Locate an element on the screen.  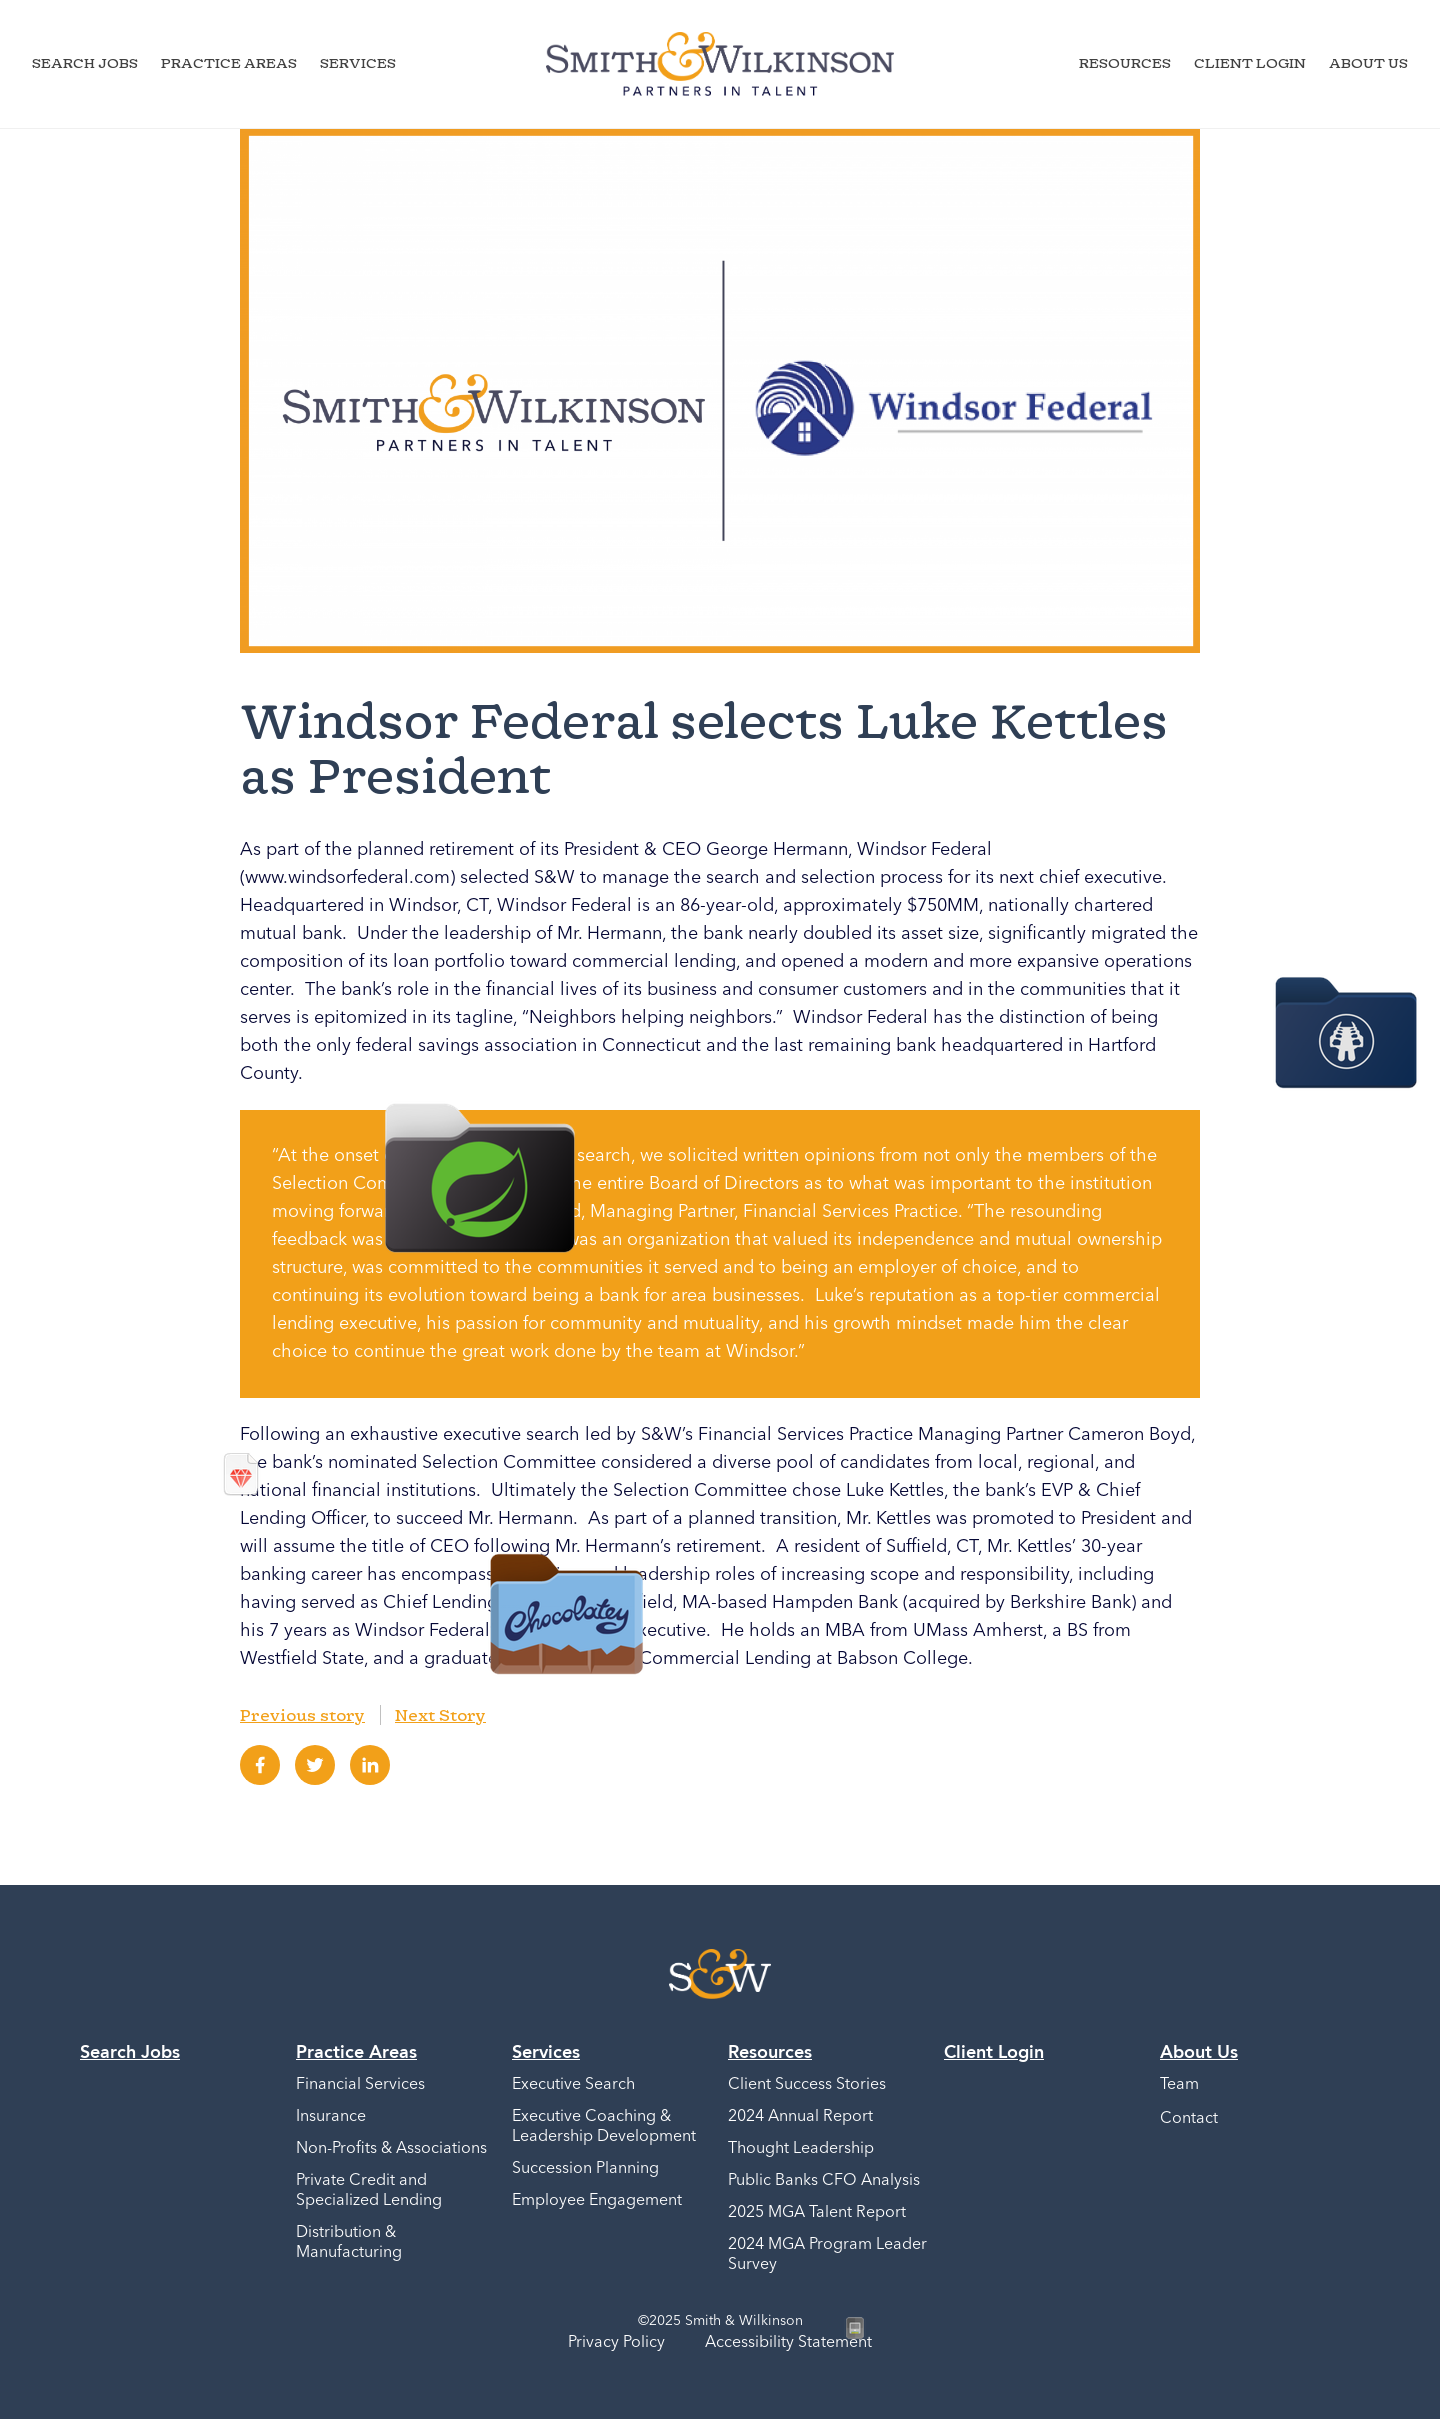
open NoLimits roller coaster simulation files is located at coordinates (1345, 1036).